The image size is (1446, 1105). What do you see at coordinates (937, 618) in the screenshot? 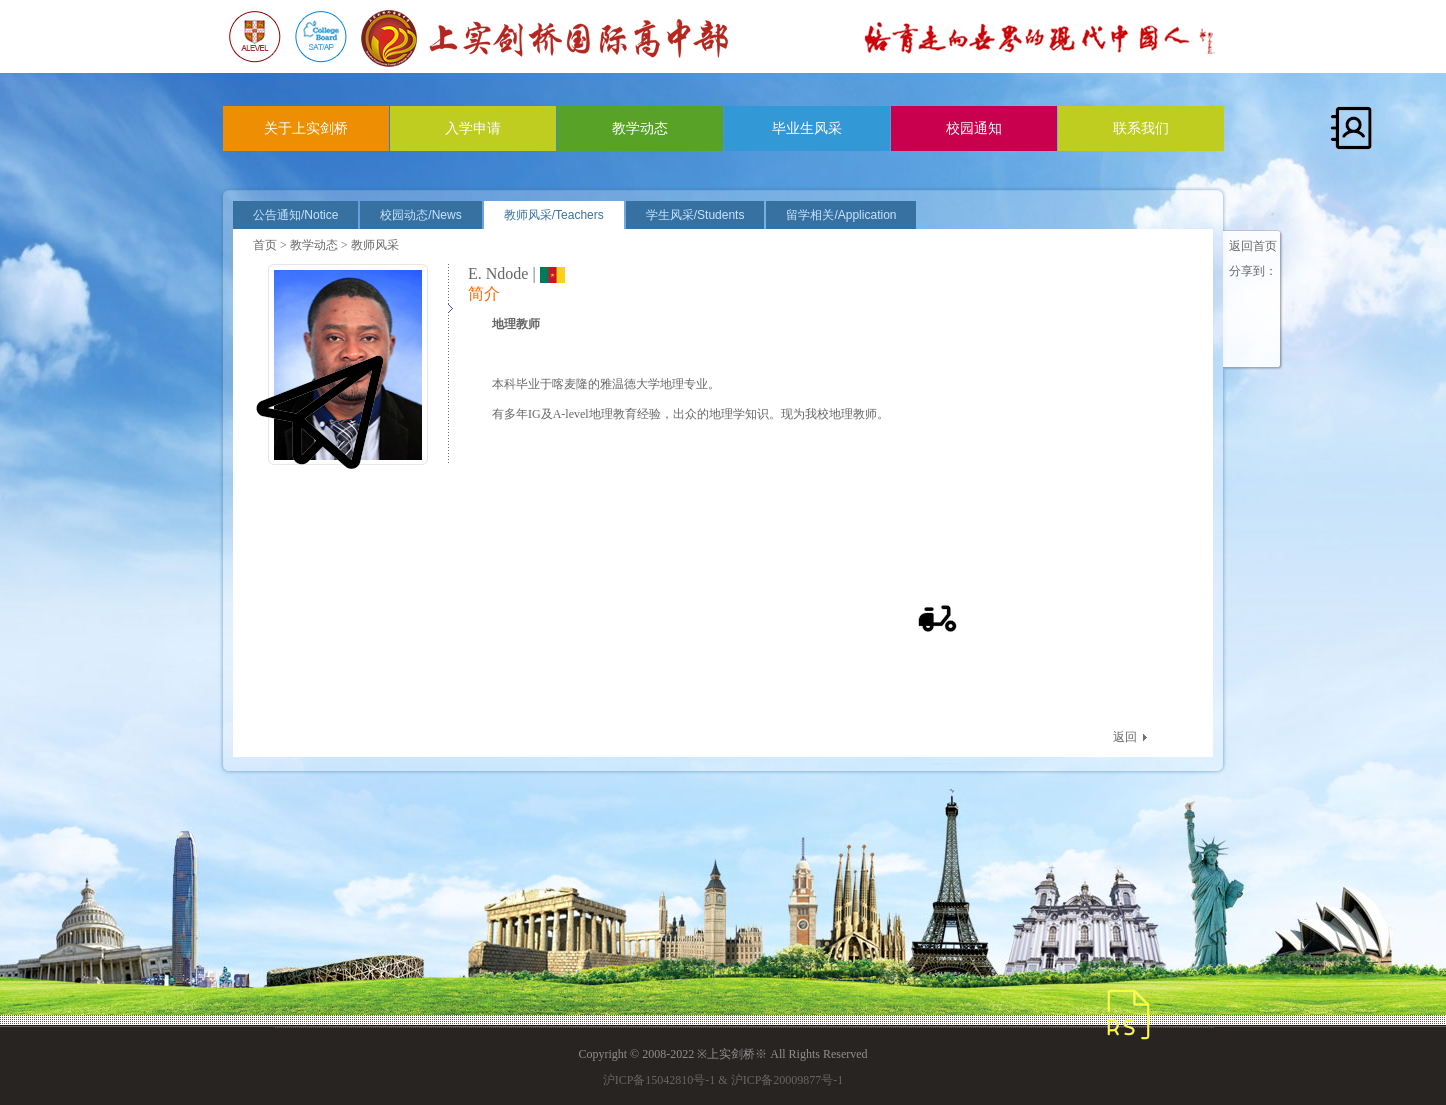
I see `select moped or scooter delivery option` at bounding box center [937, 618].